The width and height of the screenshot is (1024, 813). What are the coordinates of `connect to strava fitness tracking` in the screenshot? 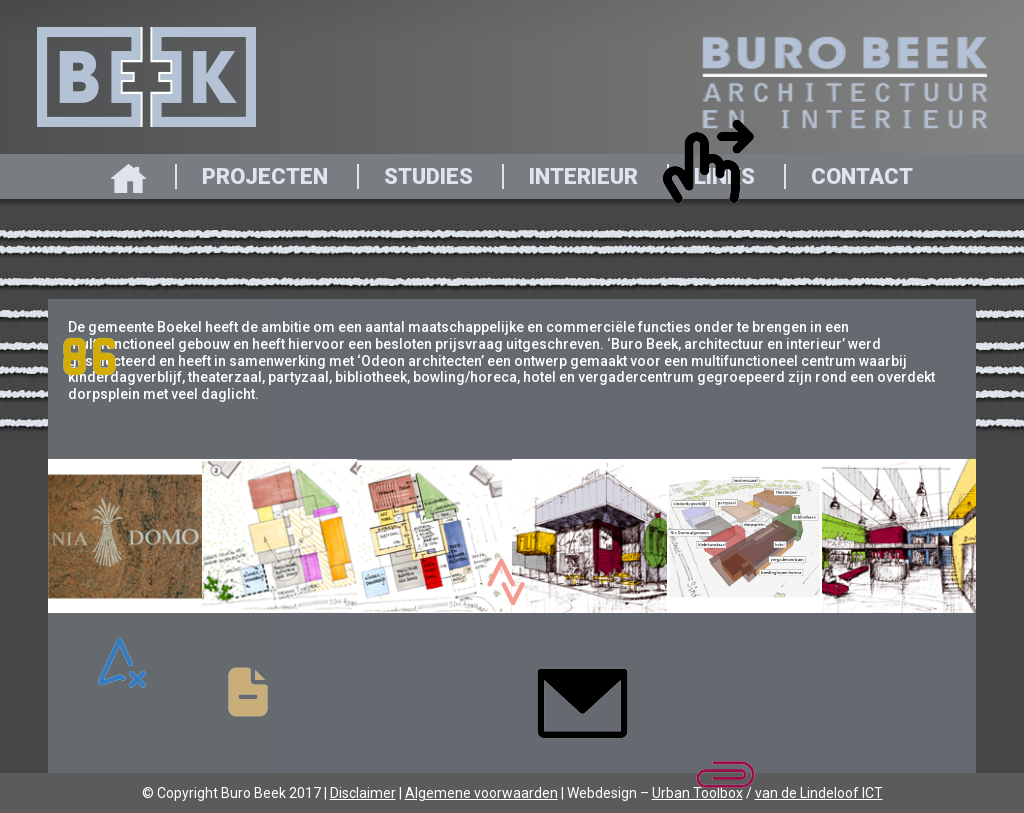 It's located at (506, 582).